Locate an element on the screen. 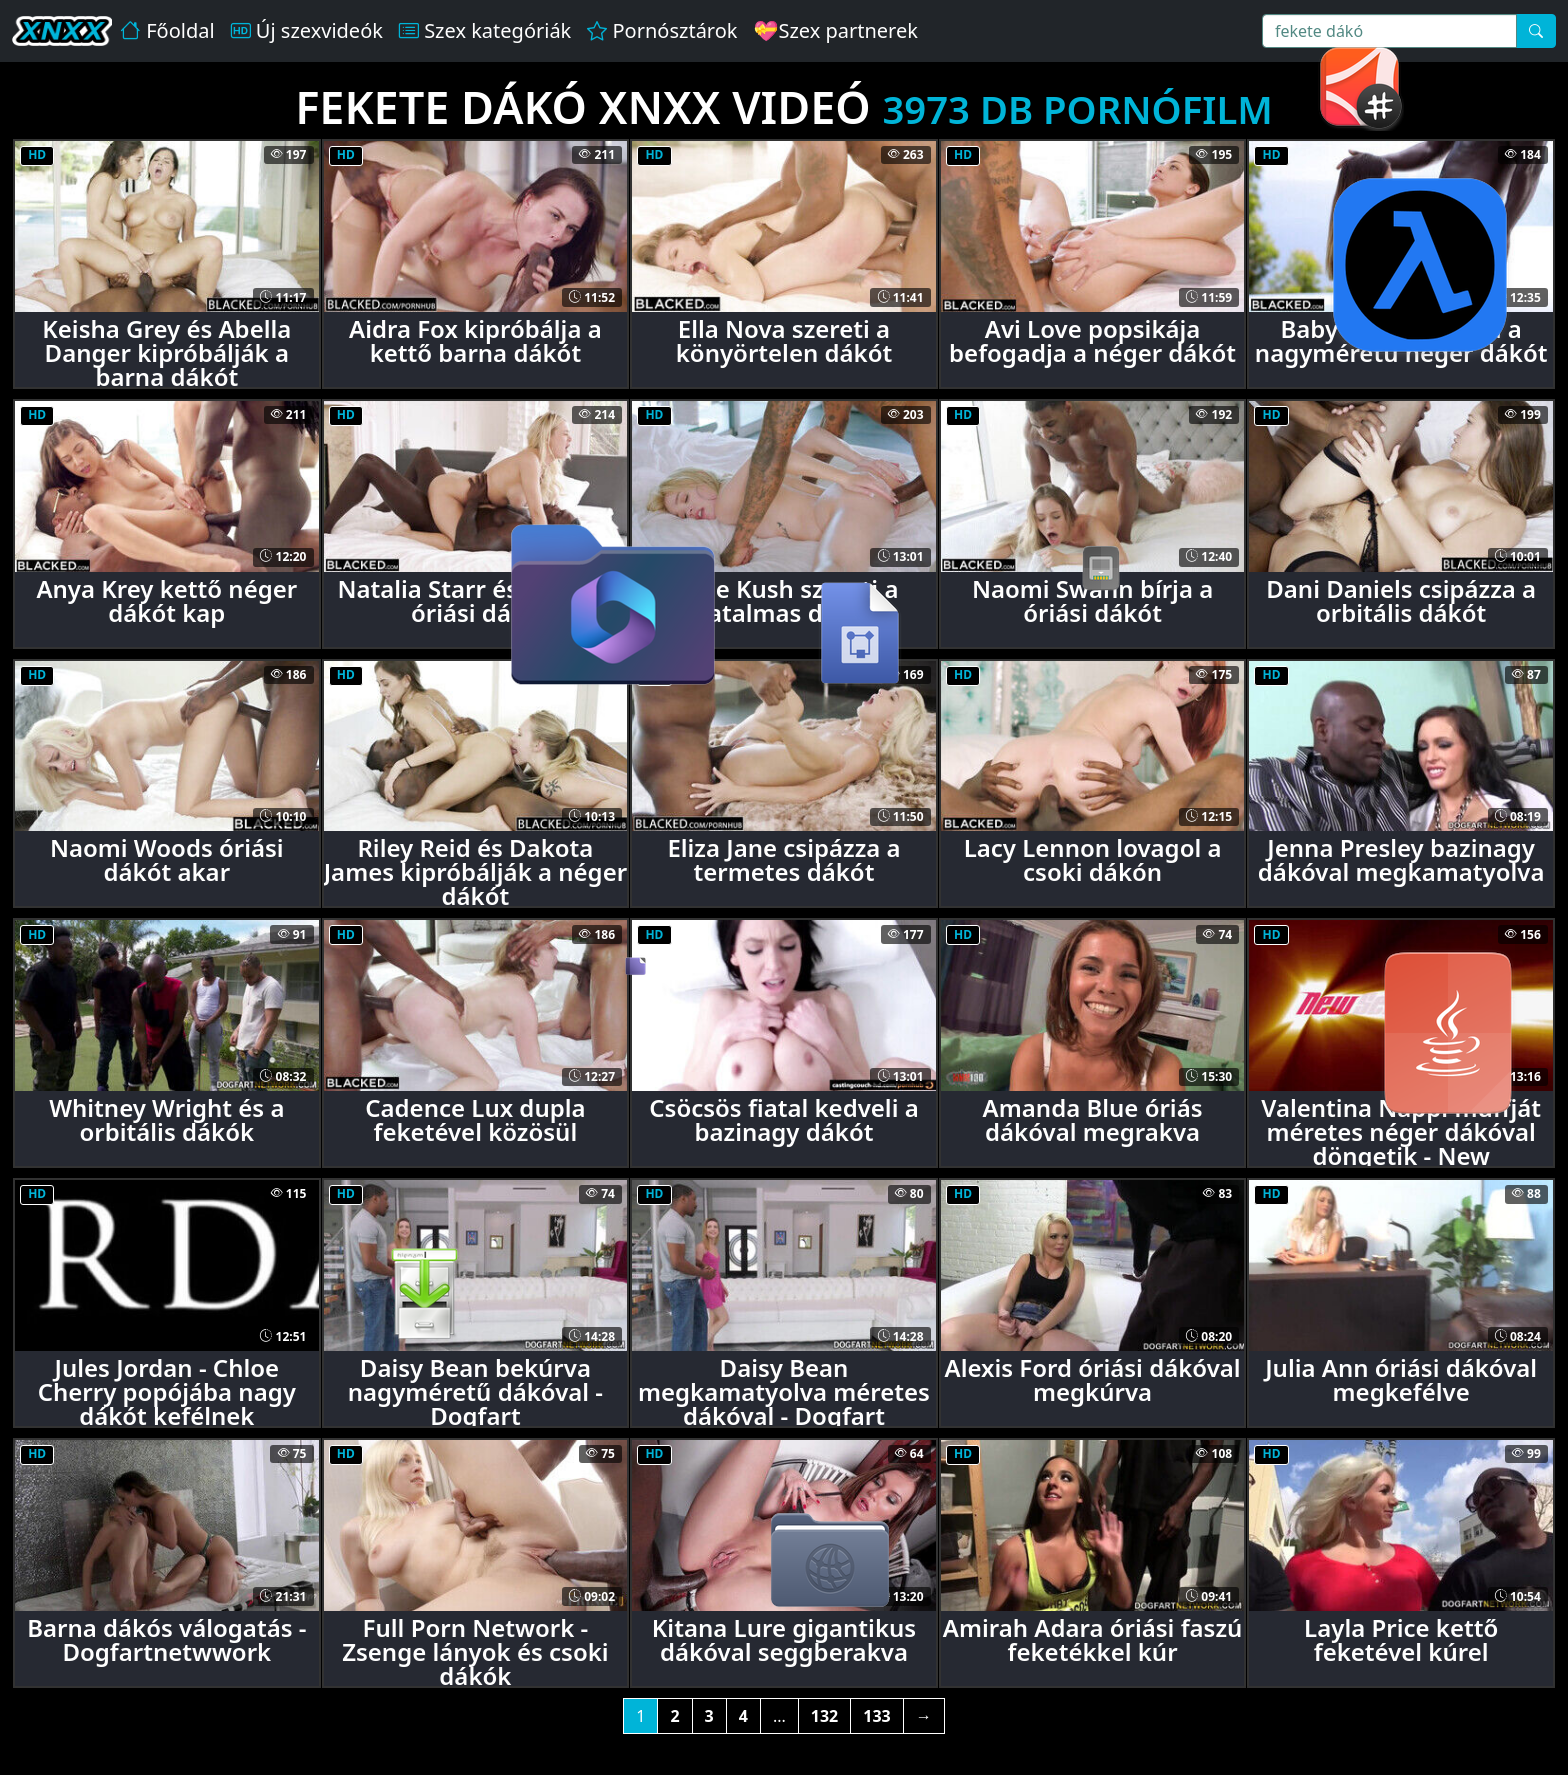 The image size is (1568, 1775). sega genesis 32x rom file is located at coordinates (1101, 568).